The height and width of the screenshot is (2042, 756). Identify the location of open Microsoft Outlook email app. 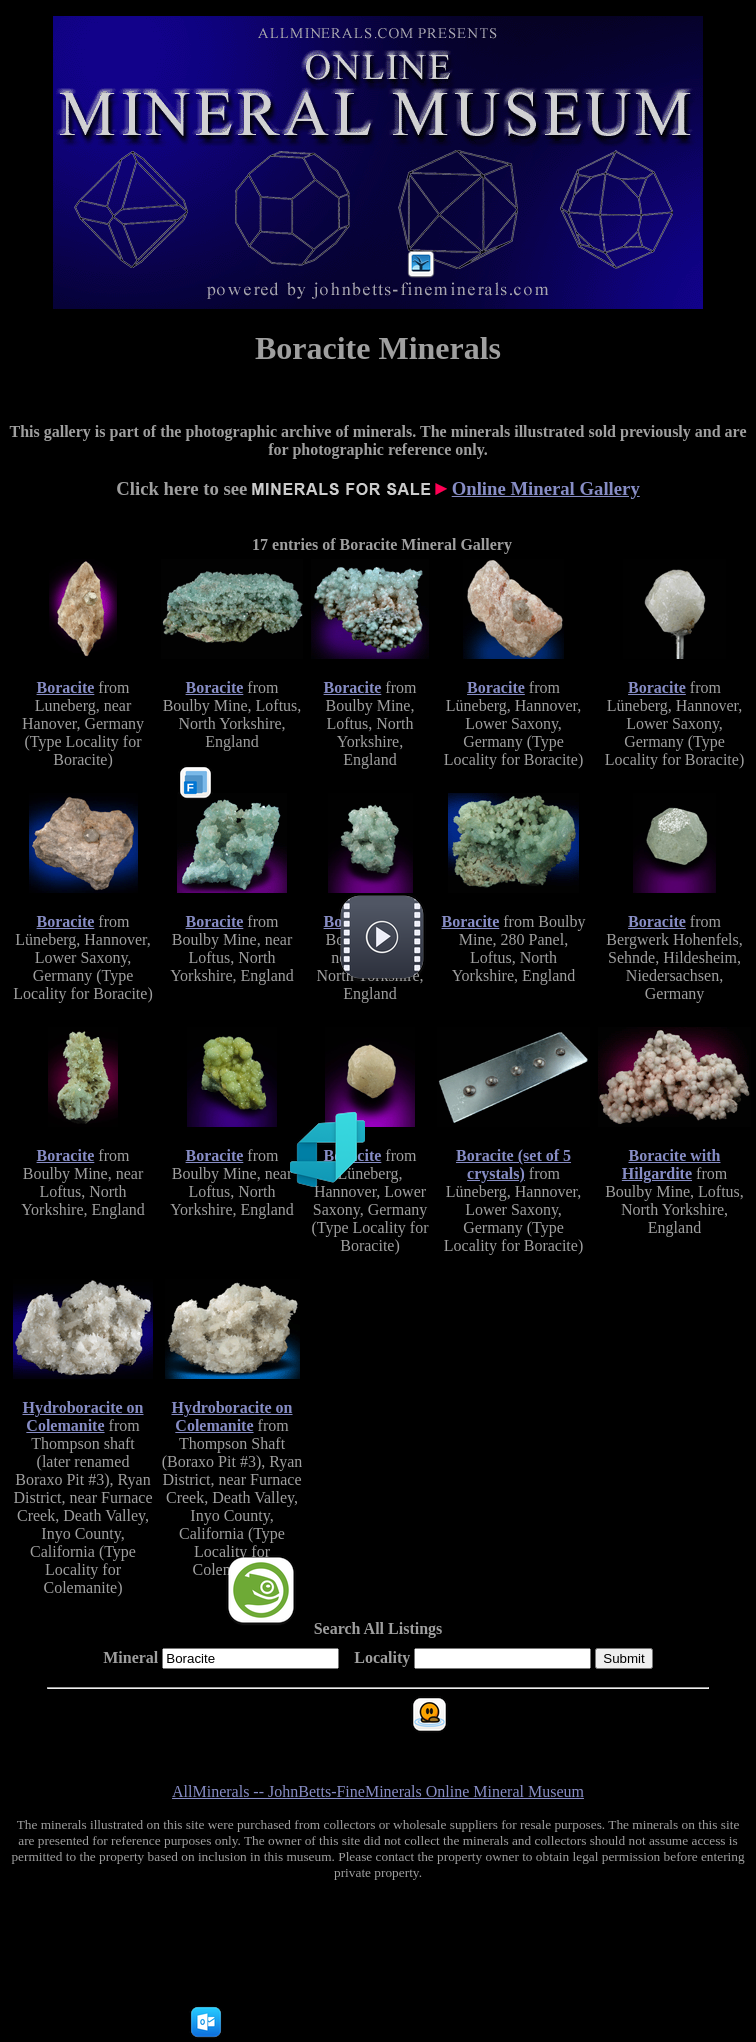
(206, 2022).